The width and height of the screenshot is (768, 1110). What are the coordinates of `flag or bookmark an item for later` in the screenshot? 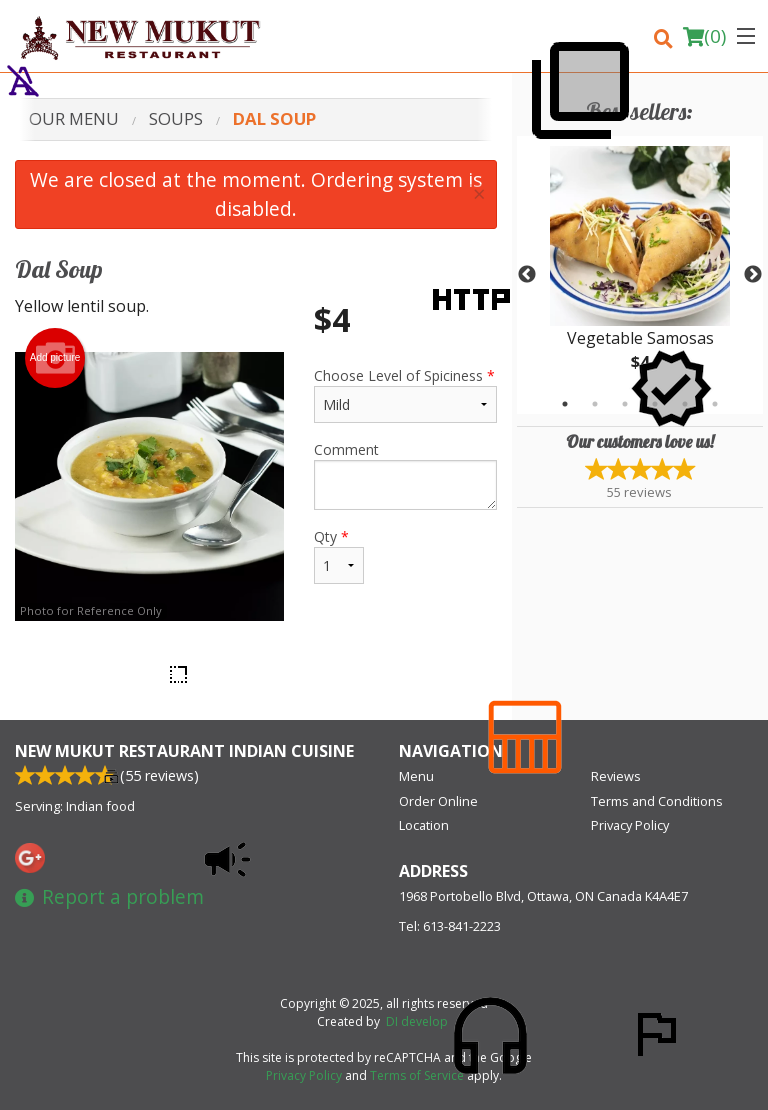 It's located at (656, 1033).